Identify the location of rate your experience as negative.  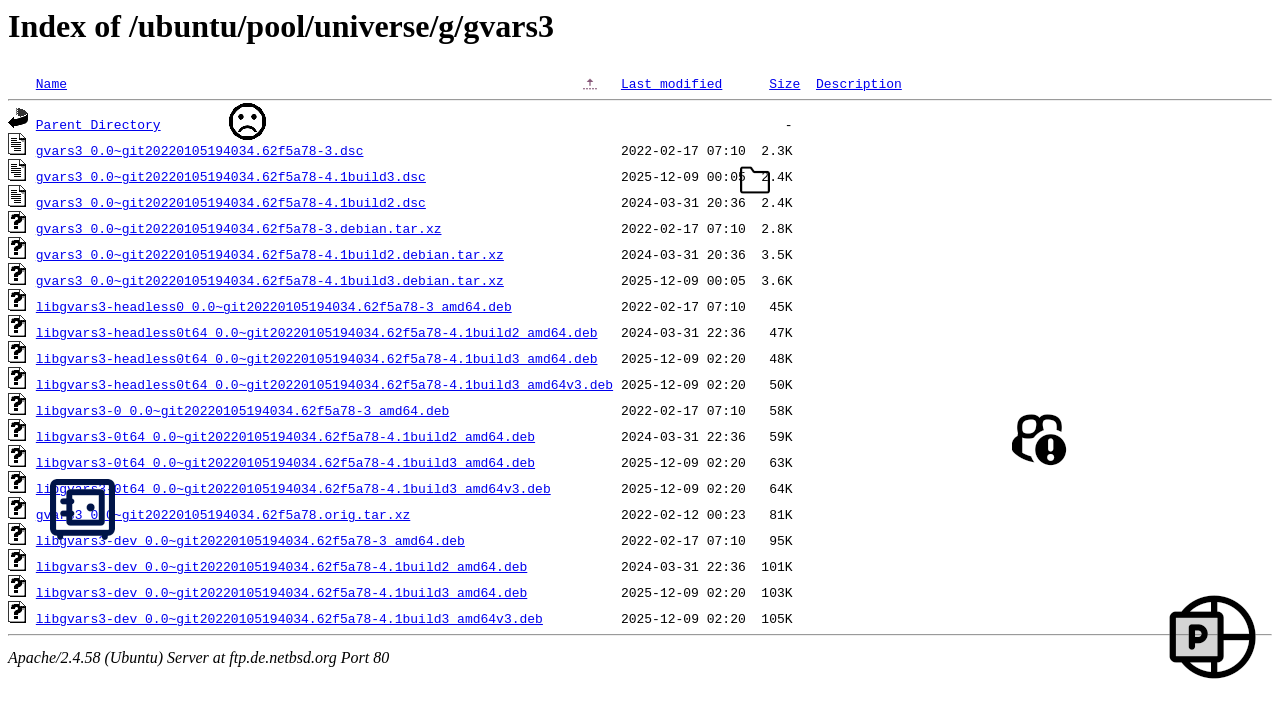
(247, 121).